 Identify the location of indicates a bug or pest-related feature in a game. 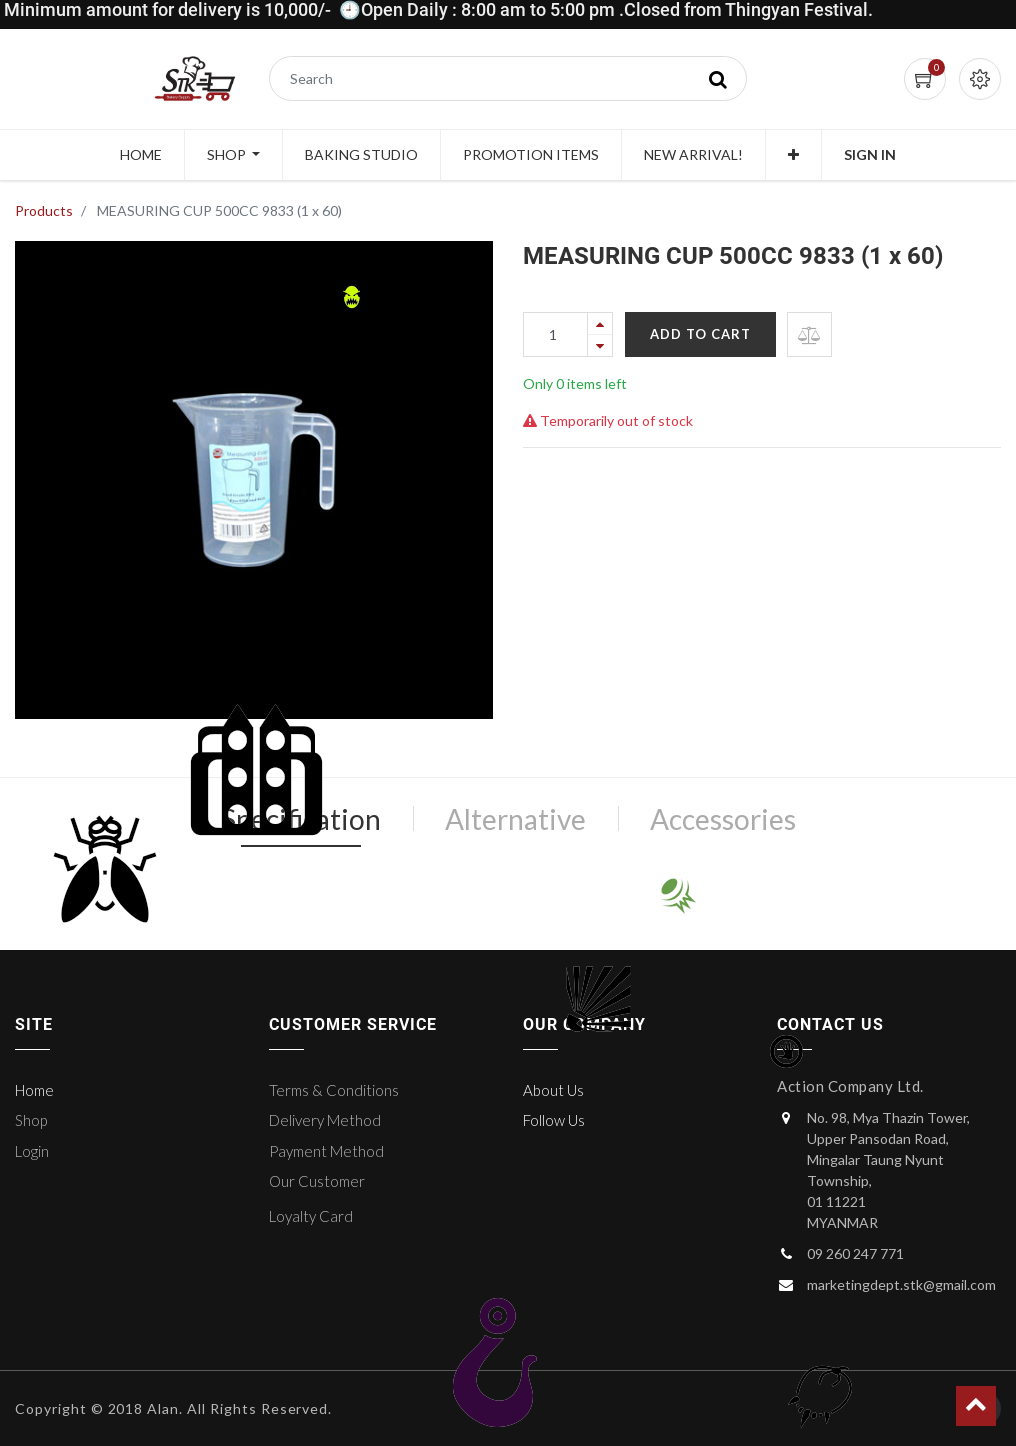
(105, 869).